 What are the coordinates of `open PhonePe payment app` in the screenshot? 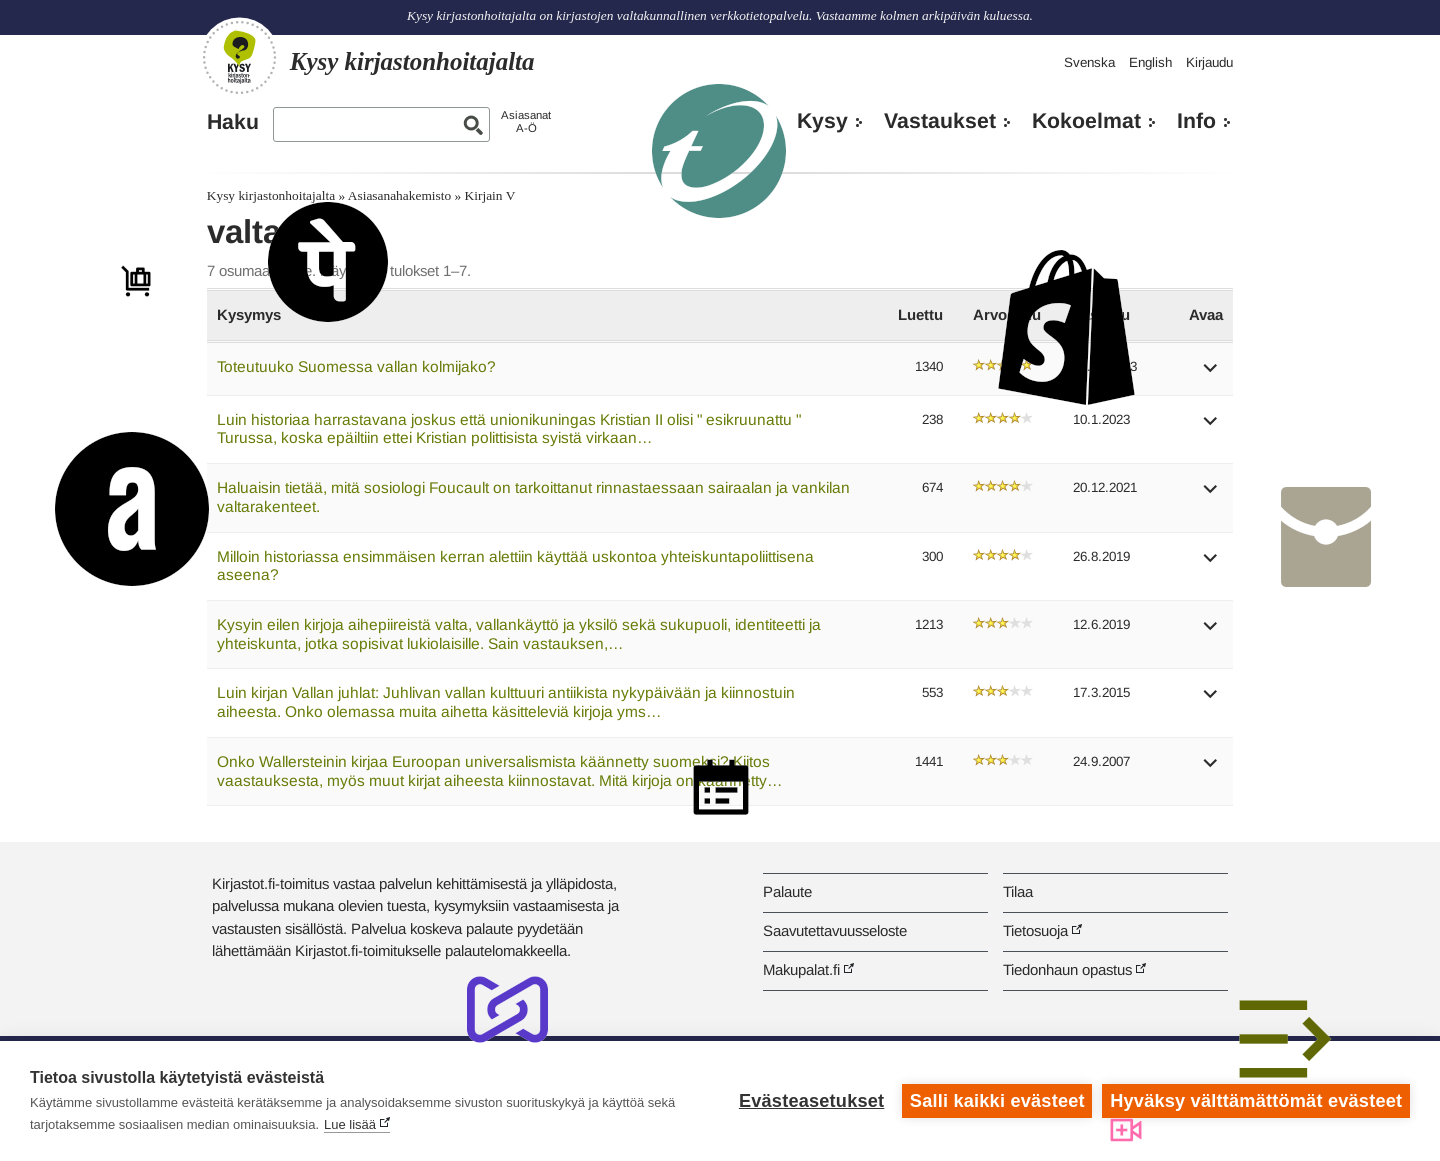 It's located at (328, 262).